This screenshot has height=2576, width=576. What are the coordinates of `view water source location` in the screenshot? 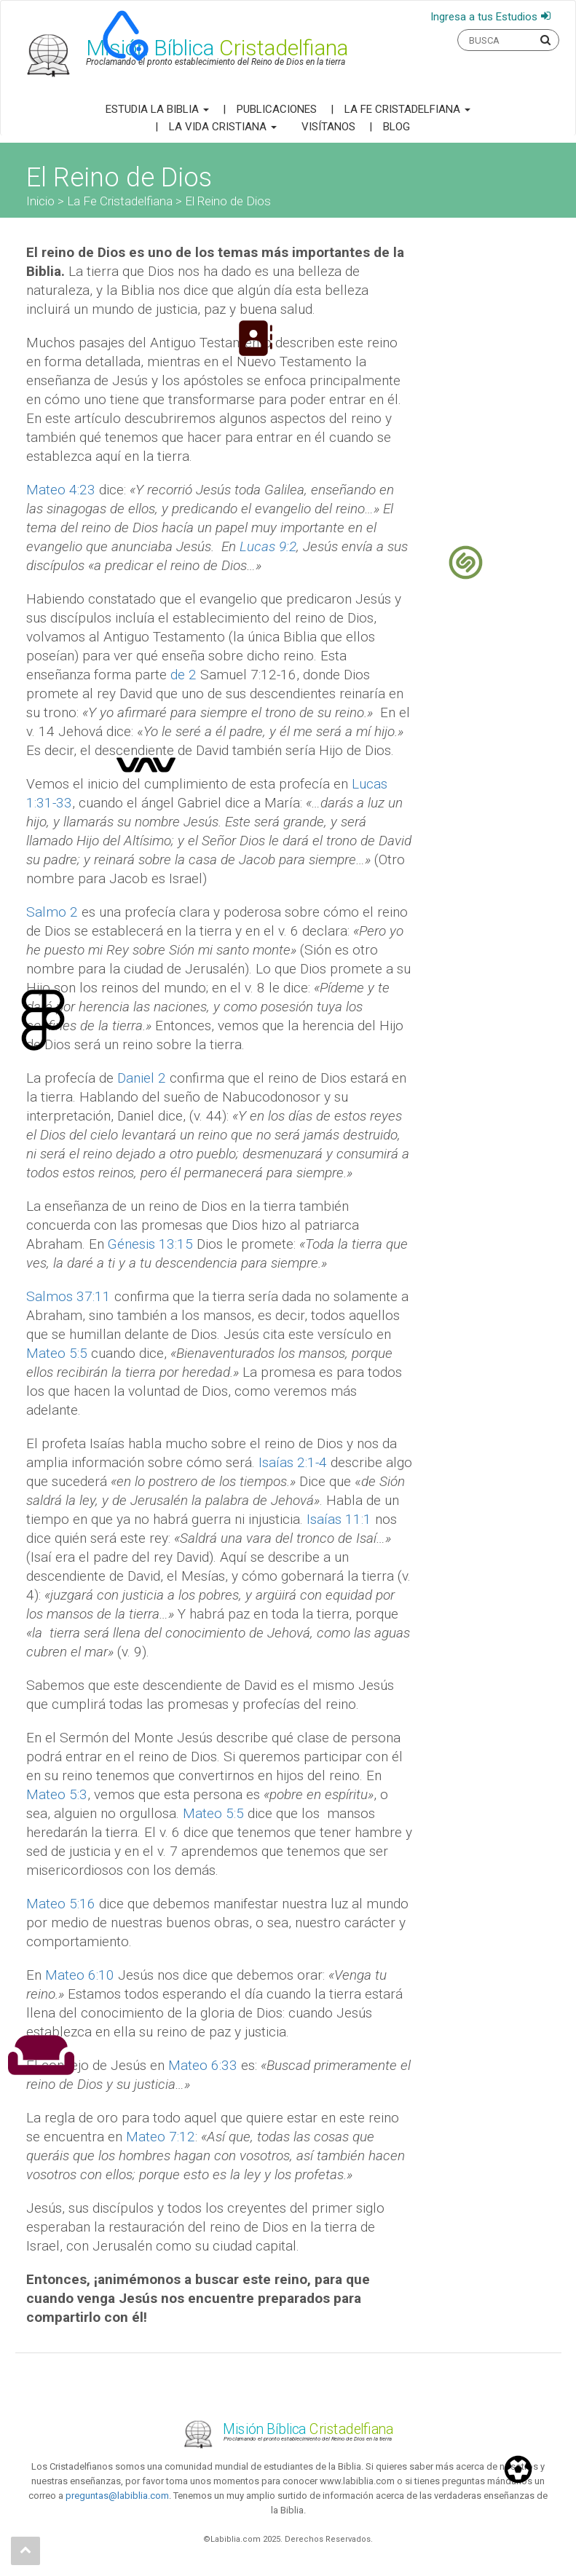 It's located at (122, 34).